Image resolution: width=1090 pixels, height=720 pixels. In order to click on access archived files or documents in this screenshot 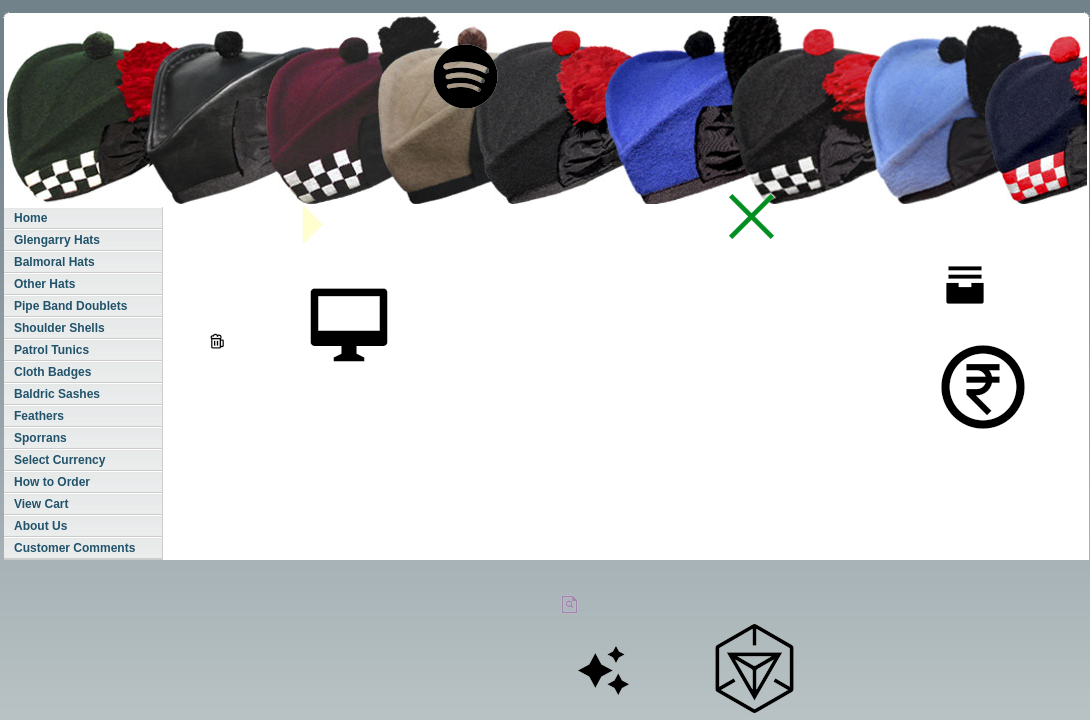, I will do `click(965, 285)`.